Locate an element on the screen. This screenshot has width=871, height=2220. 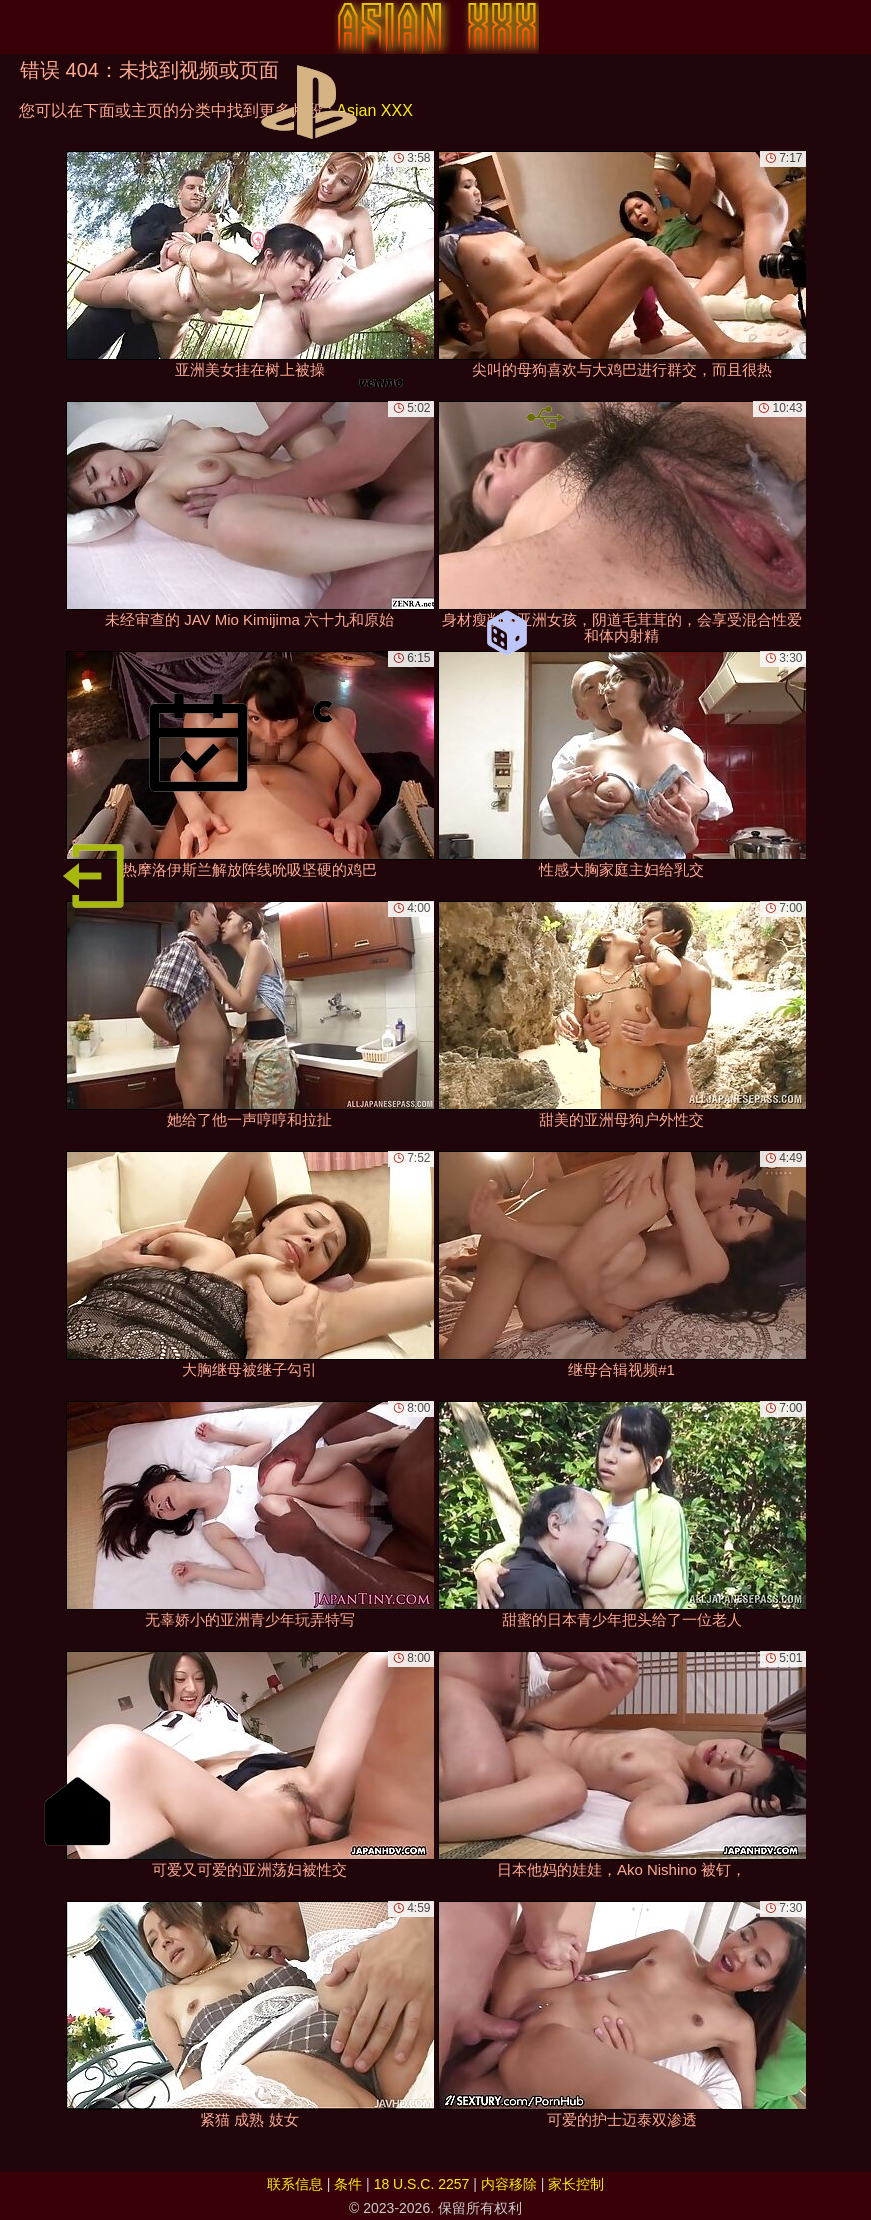
open the venmo app is located at coordinates (381, 383).